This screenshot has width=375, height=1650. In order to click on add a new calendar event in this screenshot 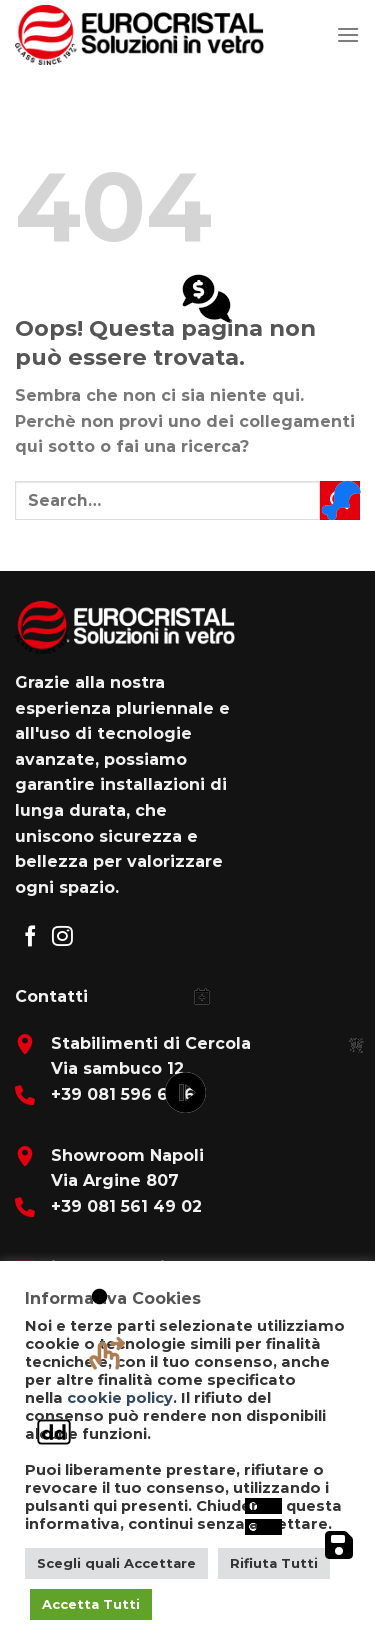, I will do `click(202, 997)`.